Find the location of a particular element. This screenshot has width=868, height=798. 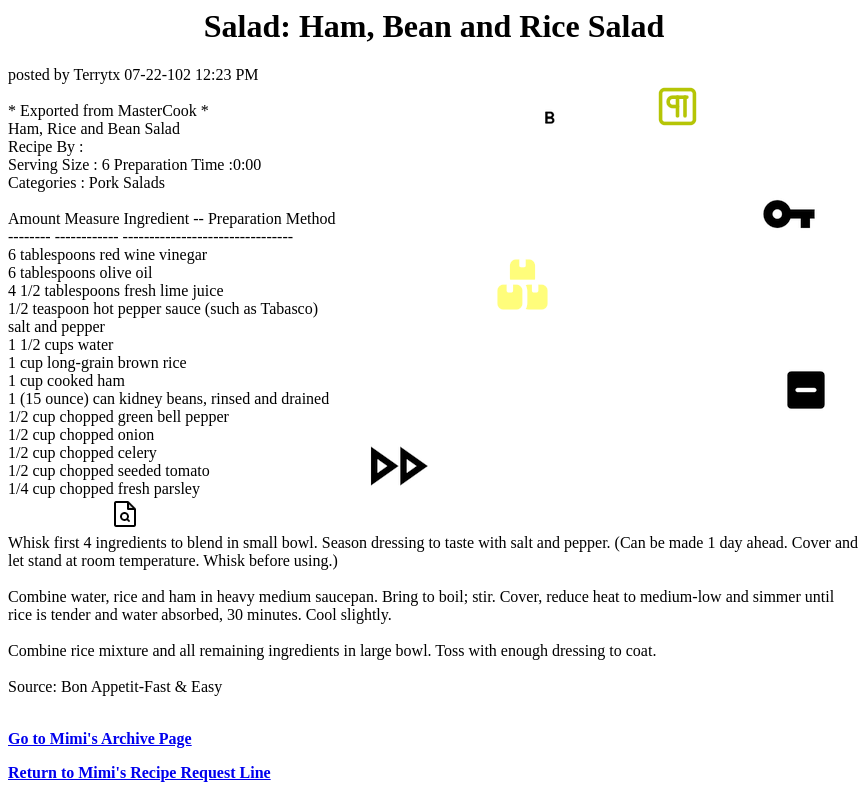

view inventory or stock items is located at coordinates (522, 284).